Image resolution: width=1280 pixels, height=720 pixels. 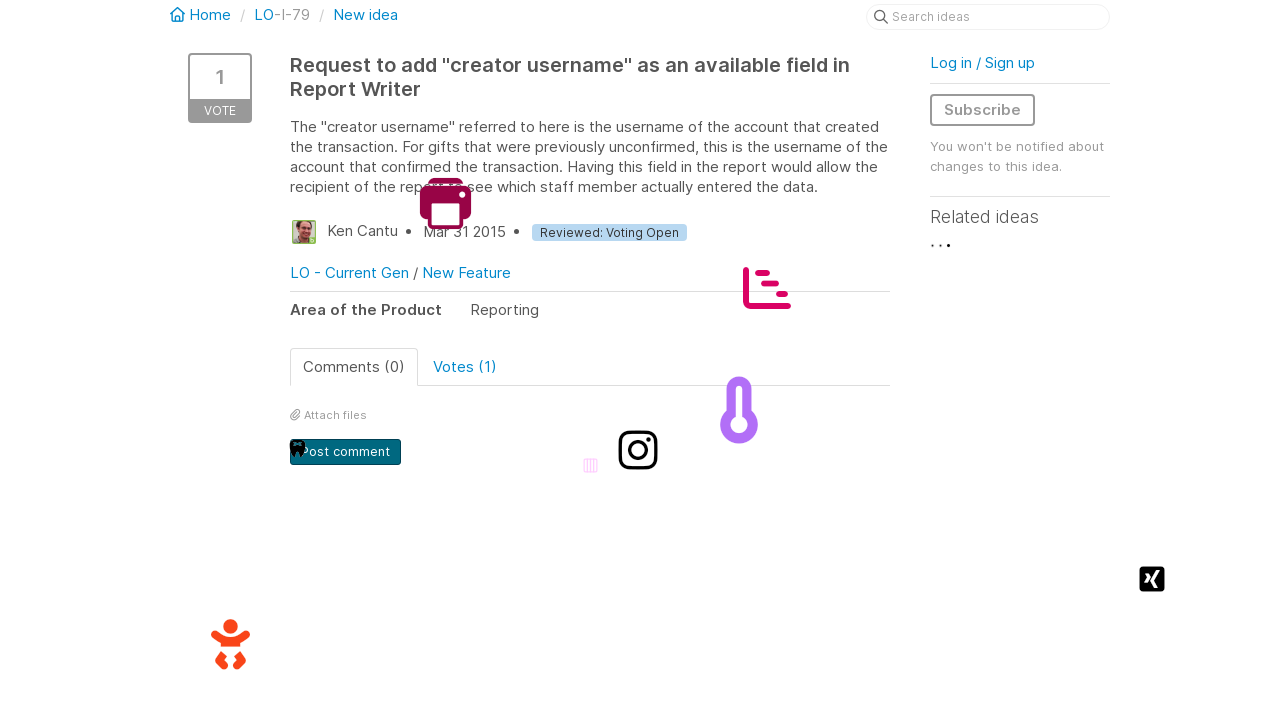 I want to click on access baby or infant-related features, so click(x=230, y=643).